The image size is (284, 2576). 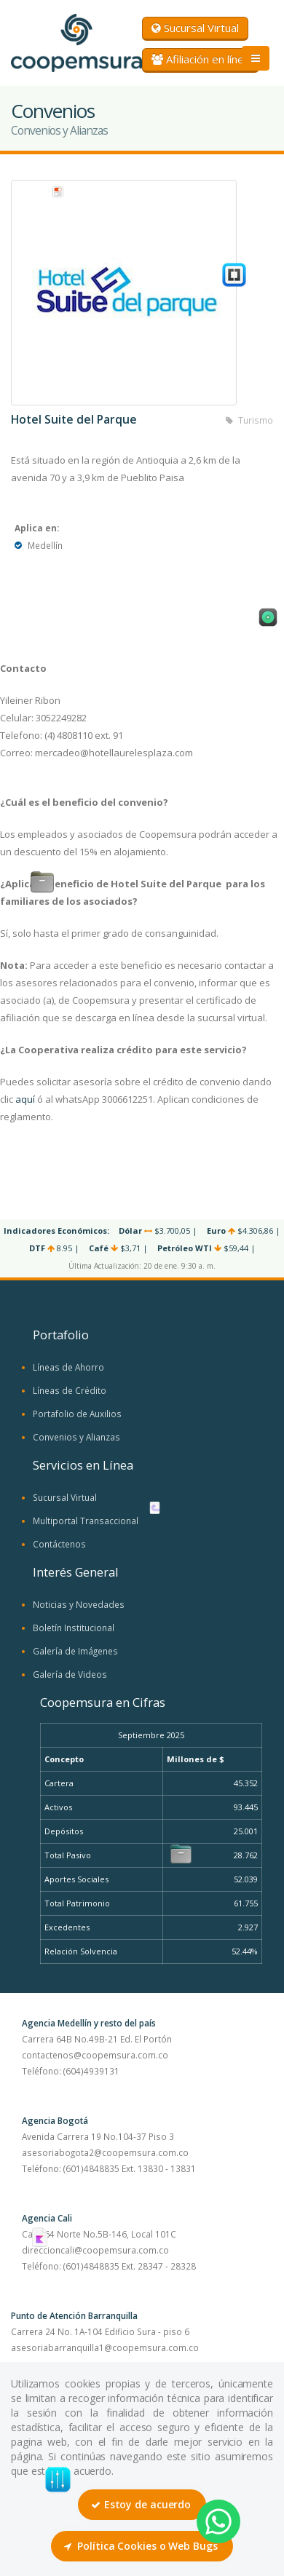 What do you see at coordinates (58, 2479) in the screenshot?
I see `open easyeffects audio processing app` at bounding box center [58, 2479].